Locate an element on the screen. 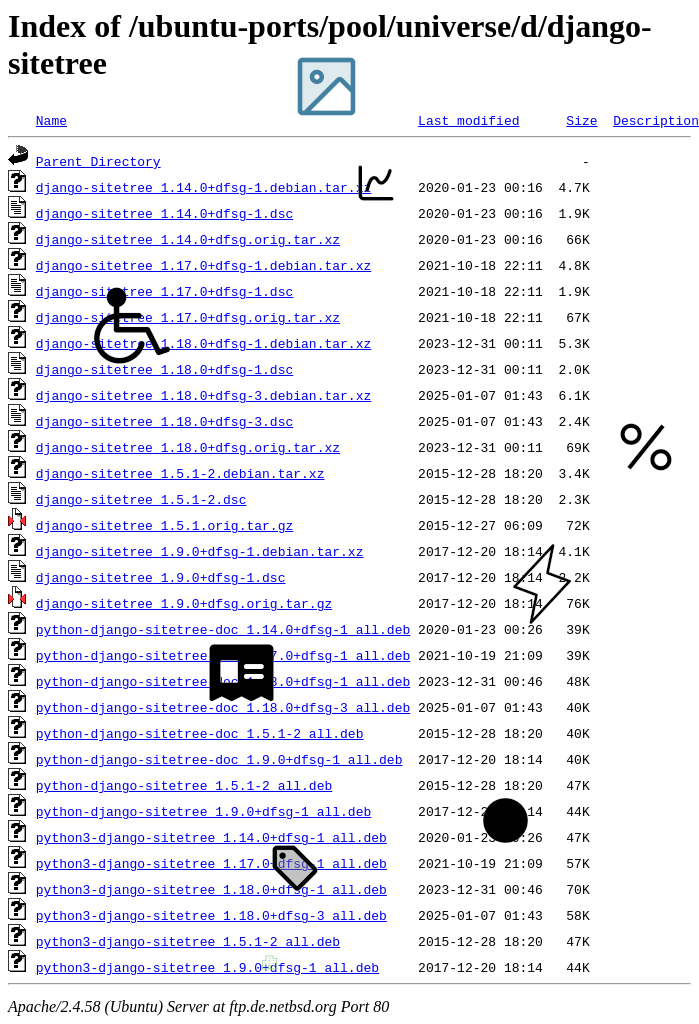 This screenshot has width=699, height=1024. view apartment or building listings is located at coordinates (269, 962).